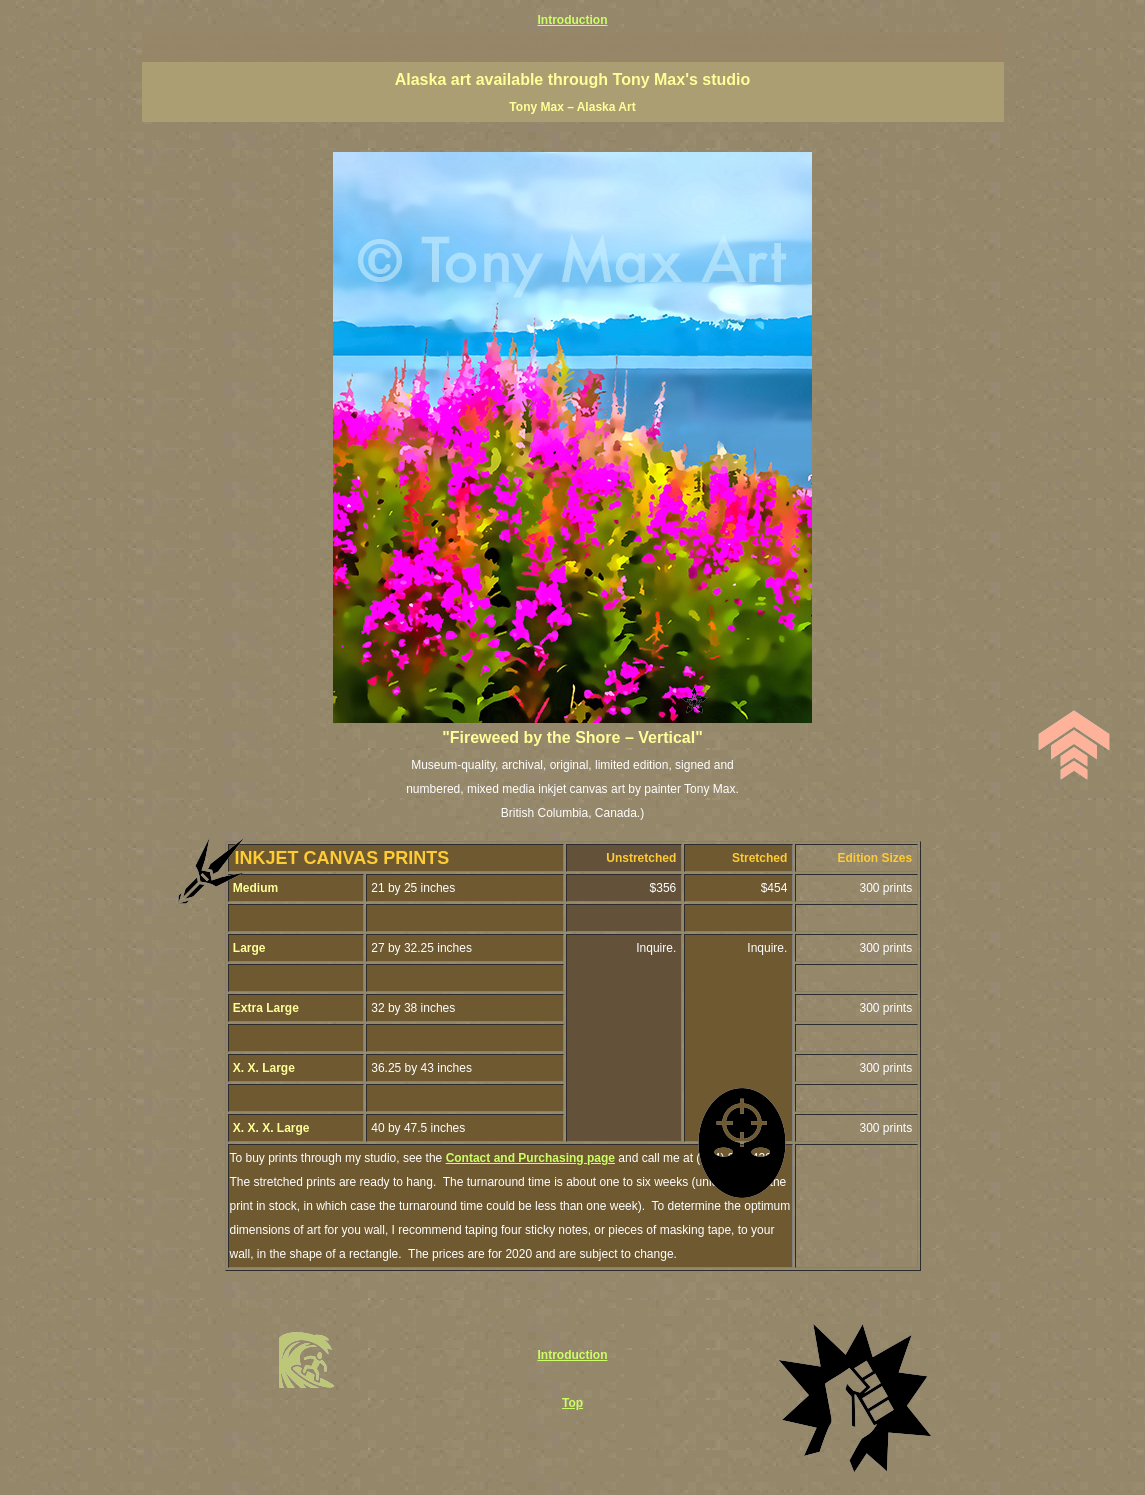 Image resolution: width=1145 pixels, height=1495 pixels. What do you see at coordinates (855, 1398) in the screenshot?
I see `indicates rebellion or uprising theme in a game` at bounding box center [855, 1398].